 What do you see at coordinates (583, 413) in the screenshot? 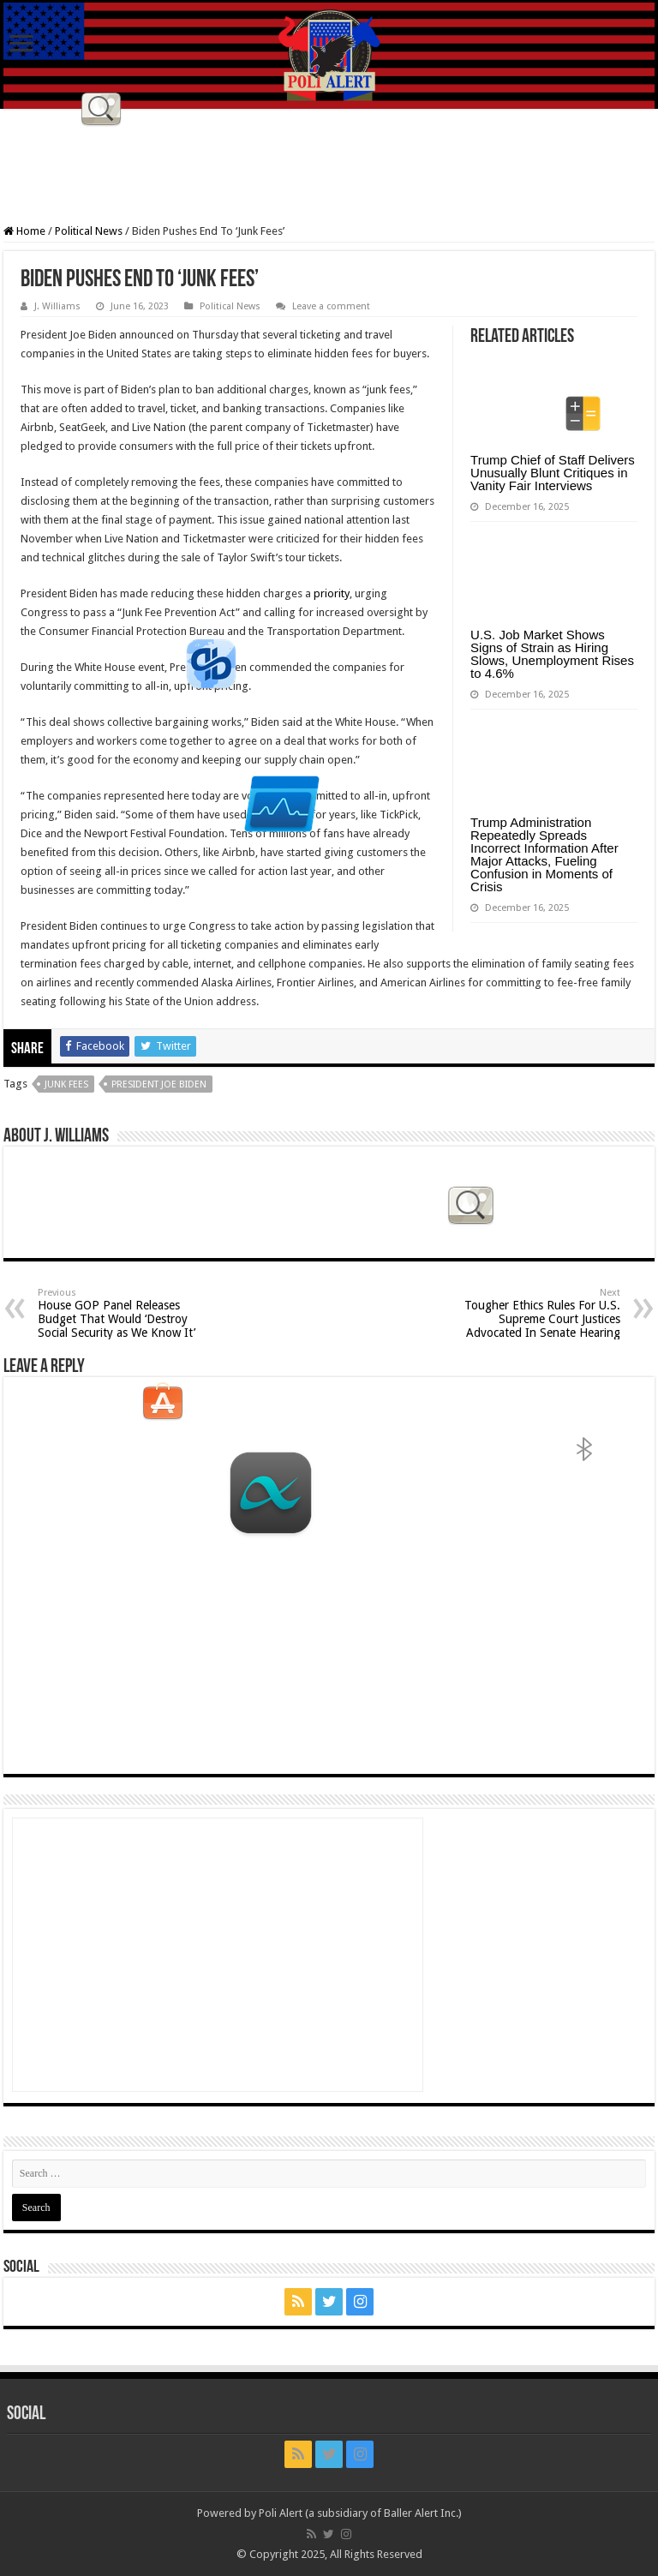
I see `open the calculator app` at bounding box center [583, 413].